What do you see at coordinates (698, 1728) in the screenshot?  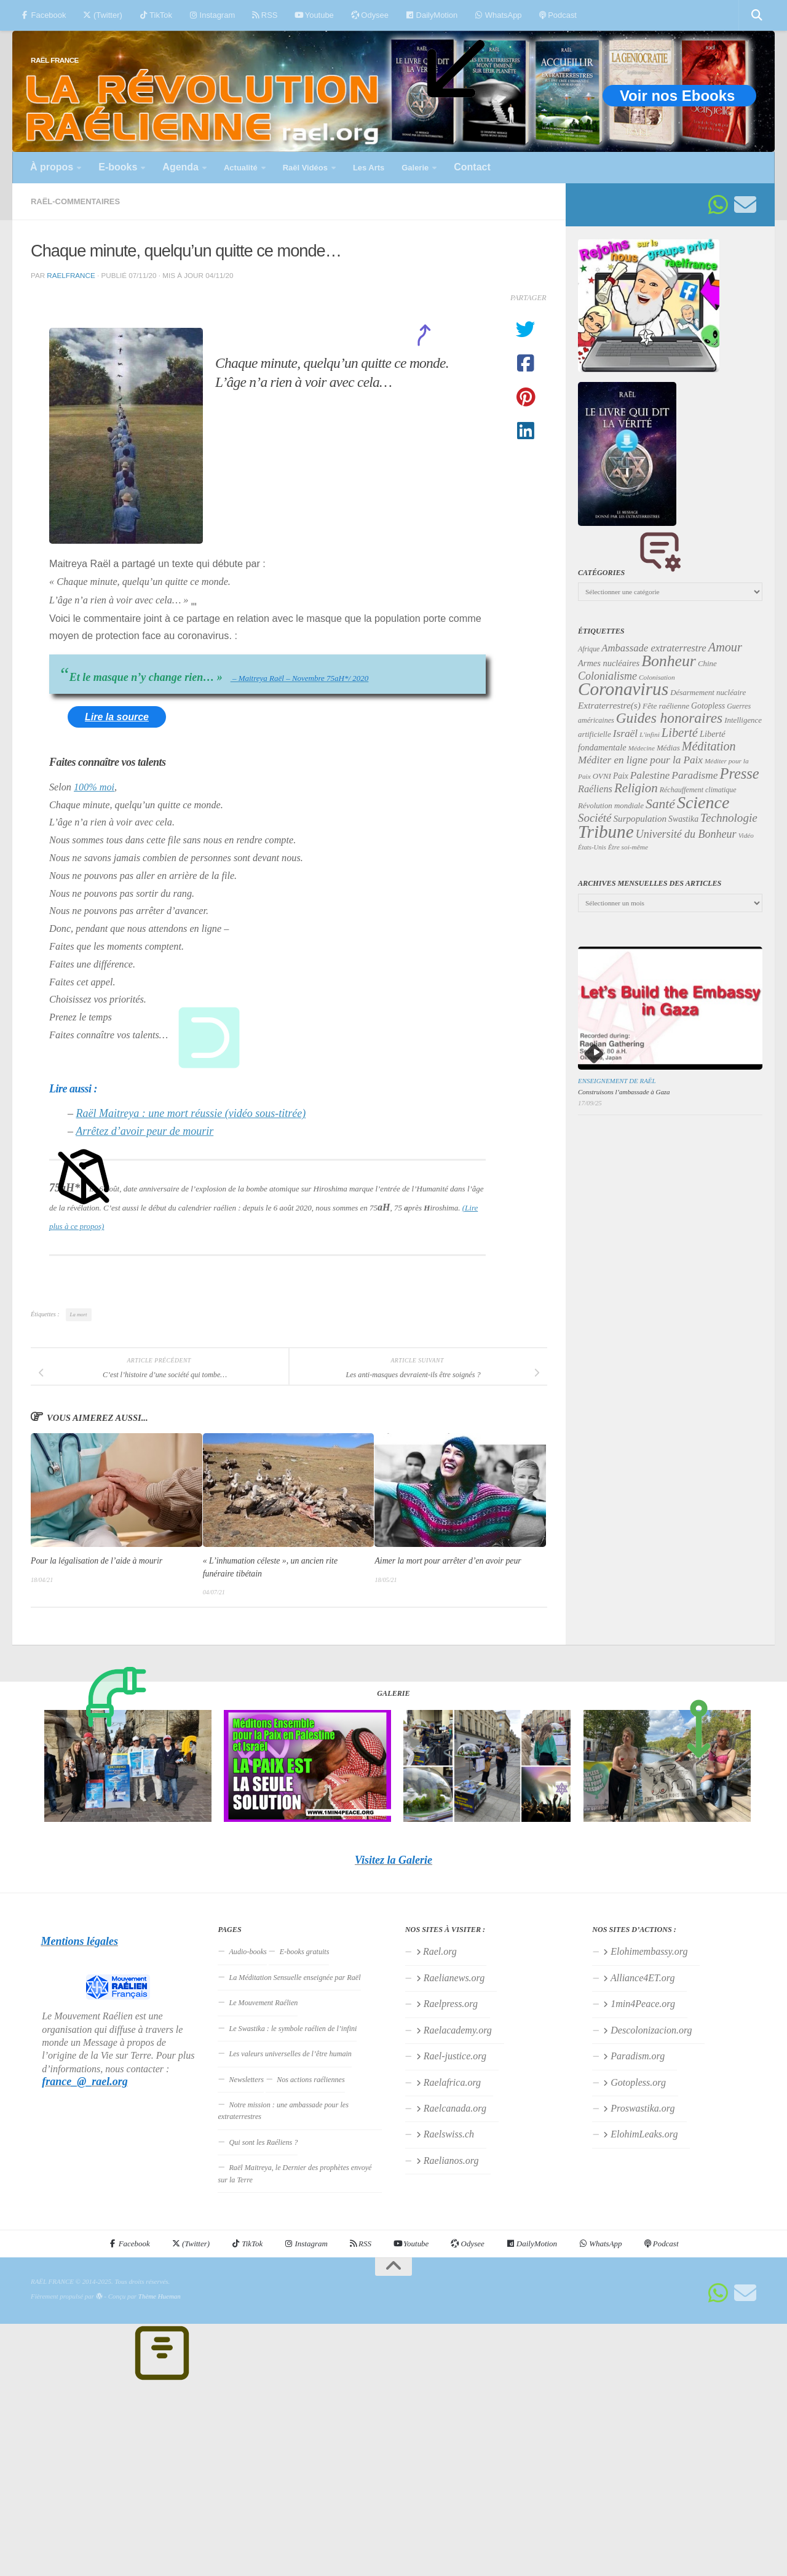 I see `scroll down or view more content` at bounding box center [698, 1728].